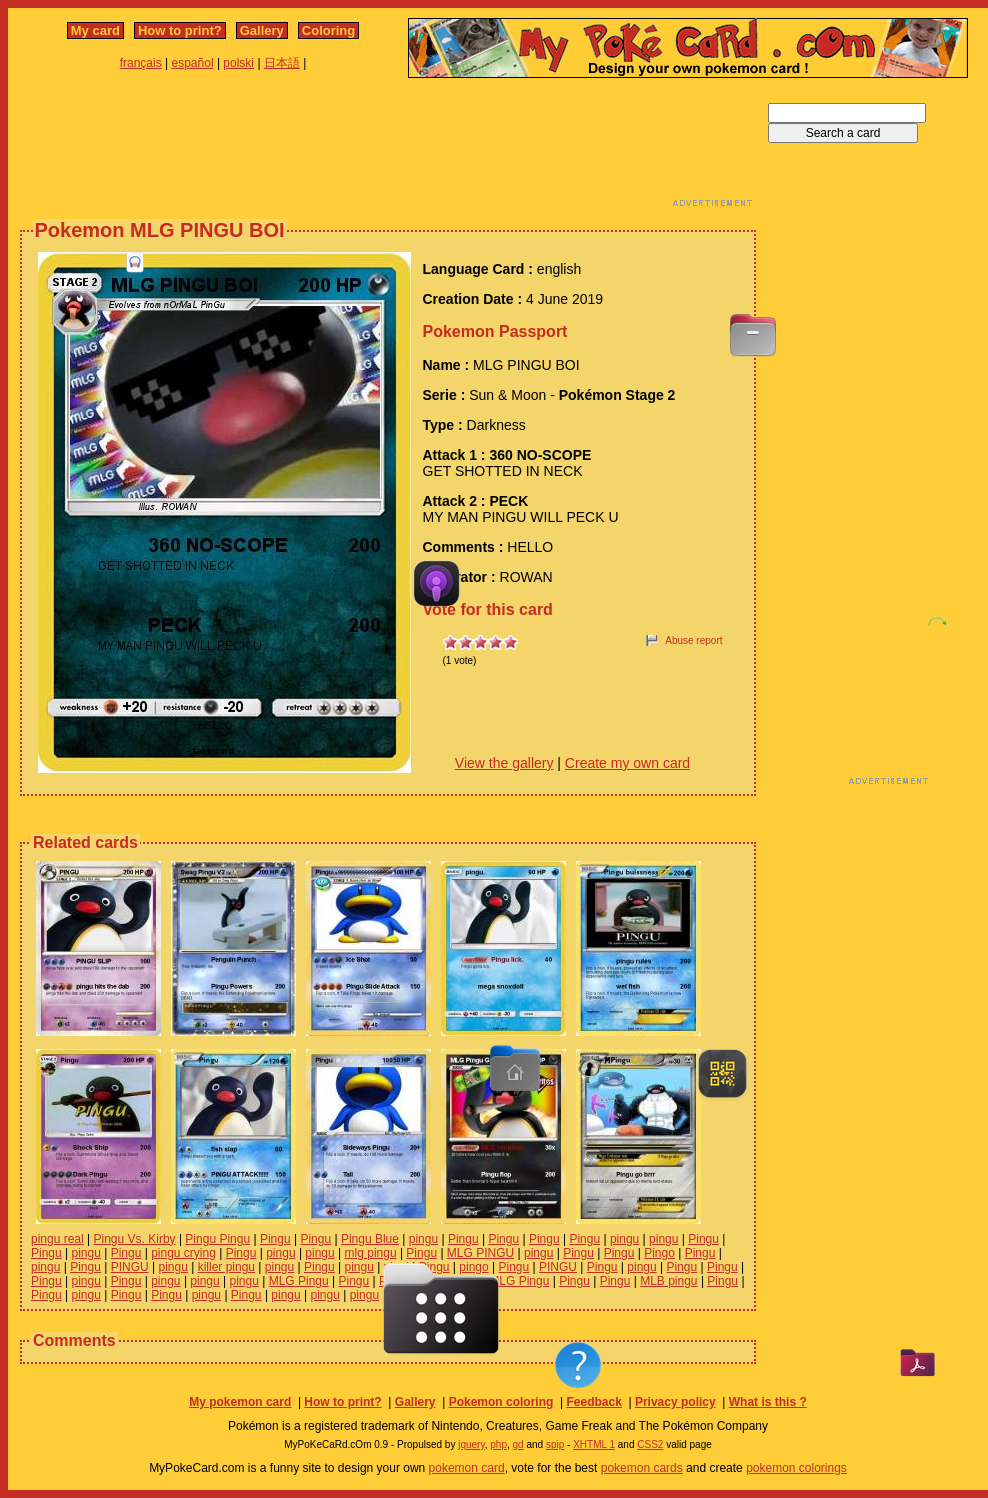 This screenshot has height=1498, width=988. Describe the element at coordinates (135, 262) in the screenshot. I see `an audacity audio project file` at that location.